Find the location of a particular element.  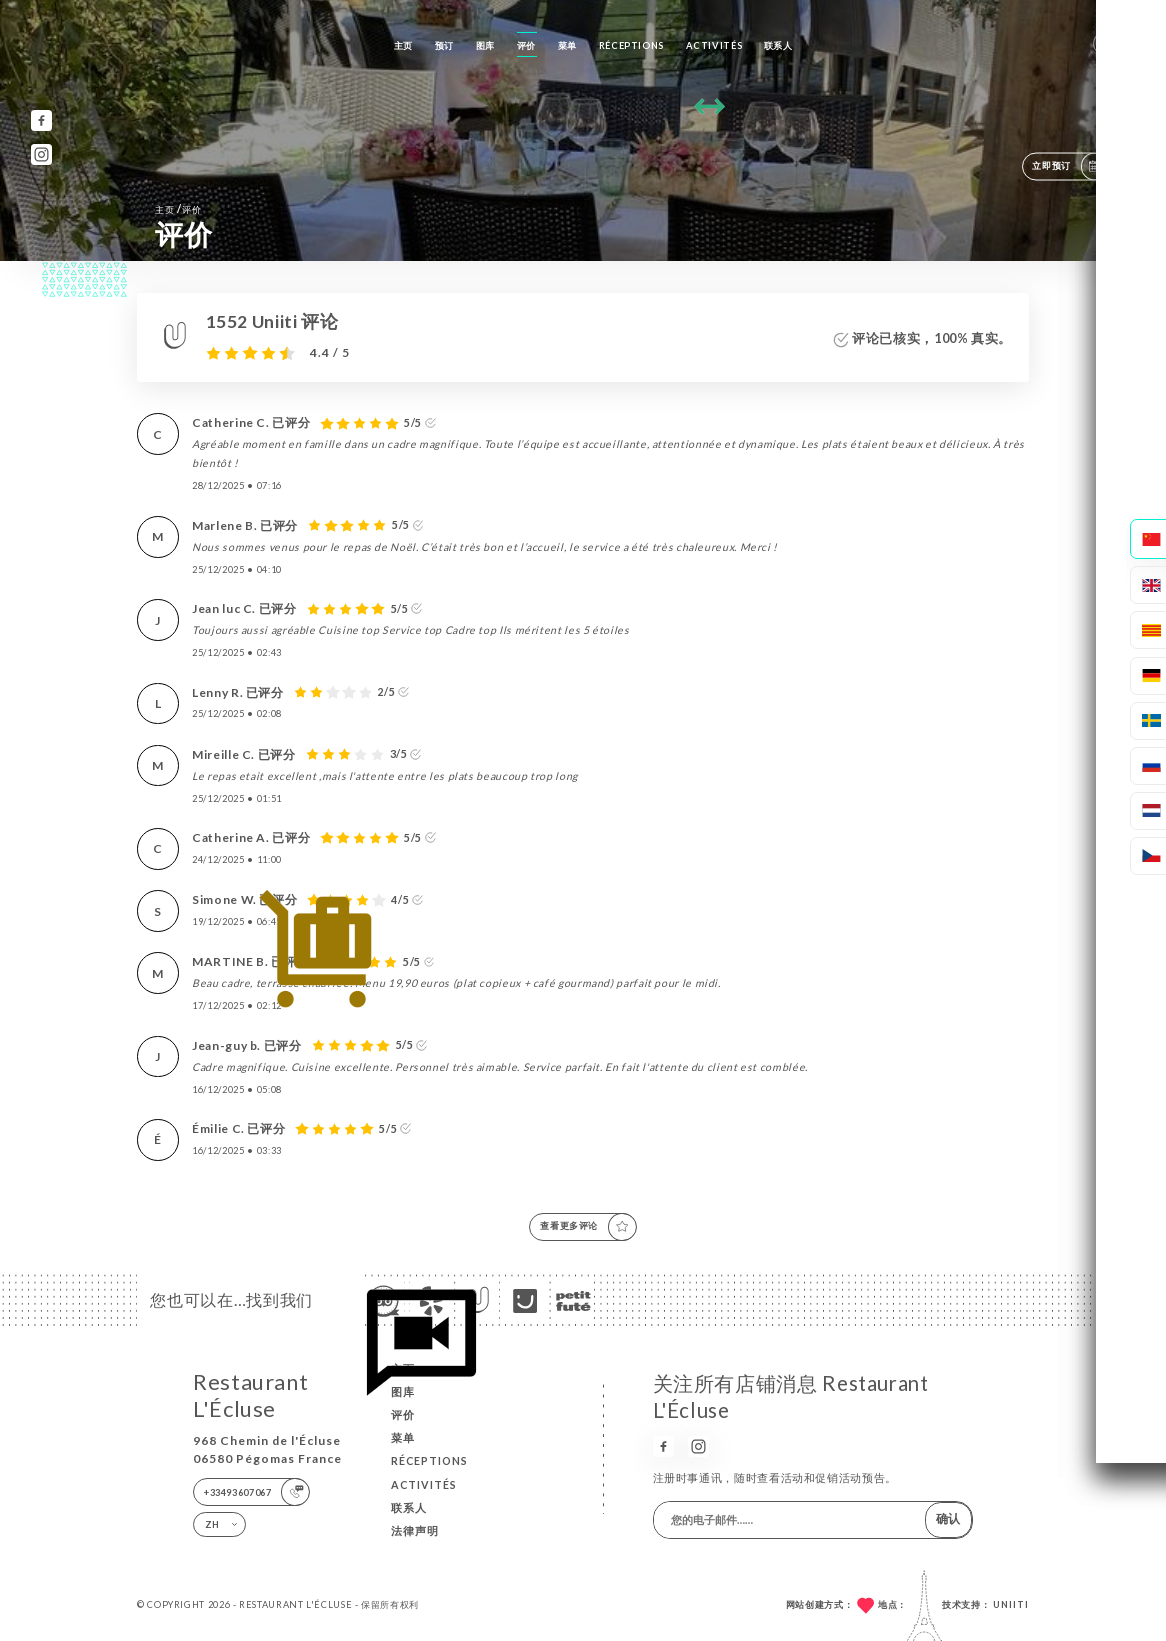

start a video chat conversation is located at coordinates (421, 1338).